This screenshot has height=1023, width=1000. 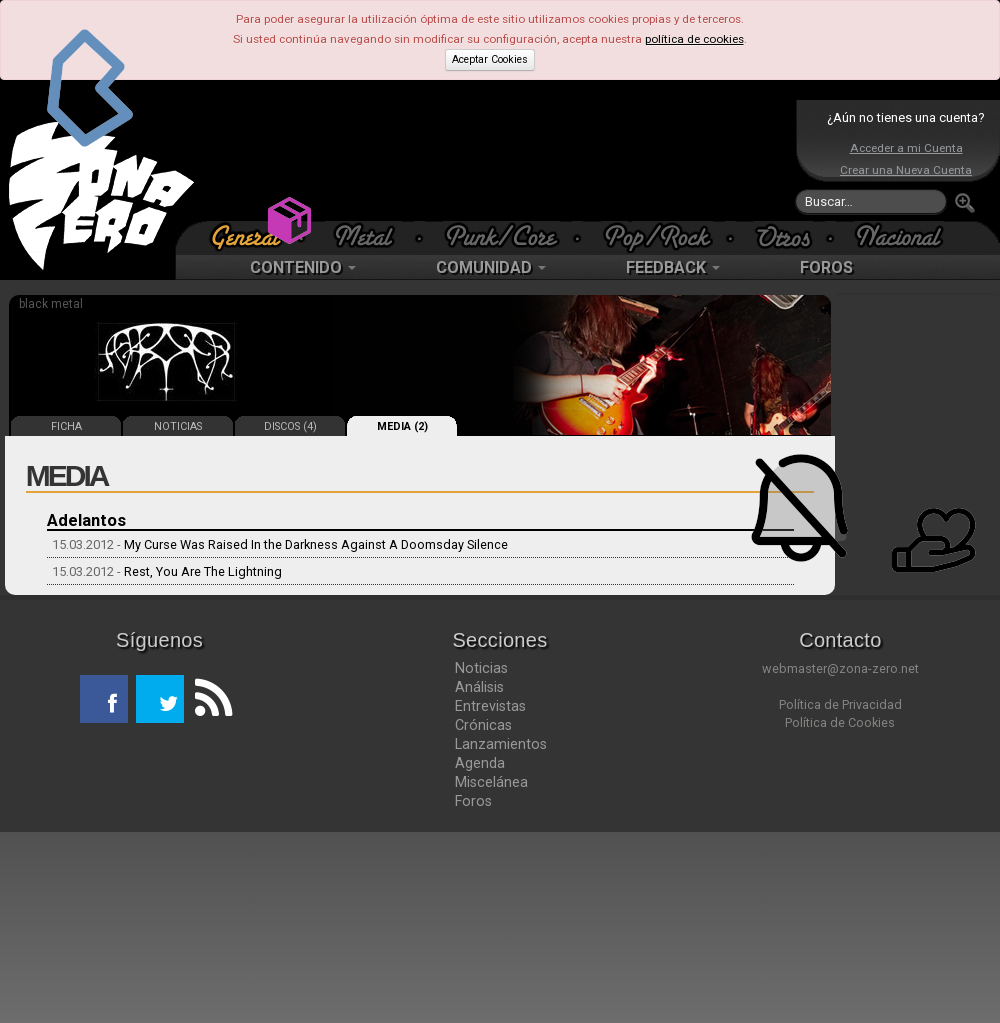 What do you see at coordinates (289, 220) in the screenshot?
I see `view package or shipment details` at bounding box center [289, 220].